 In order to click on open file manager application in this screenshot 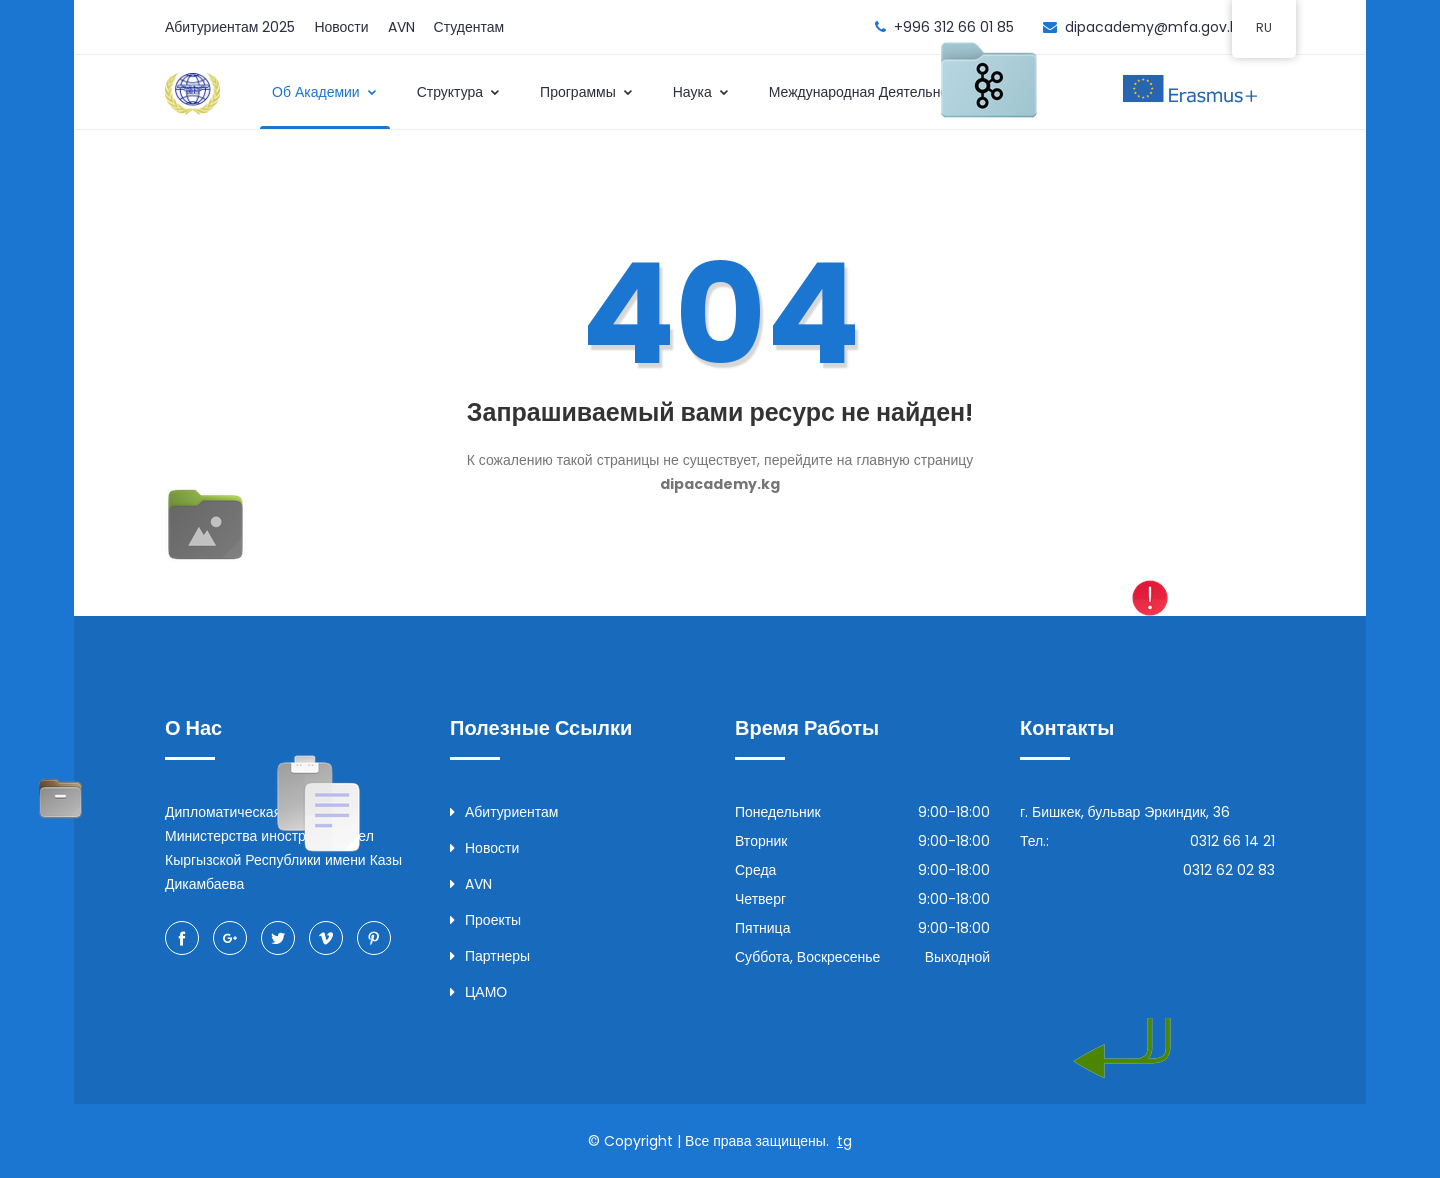, I will do `click(60, 798)`.